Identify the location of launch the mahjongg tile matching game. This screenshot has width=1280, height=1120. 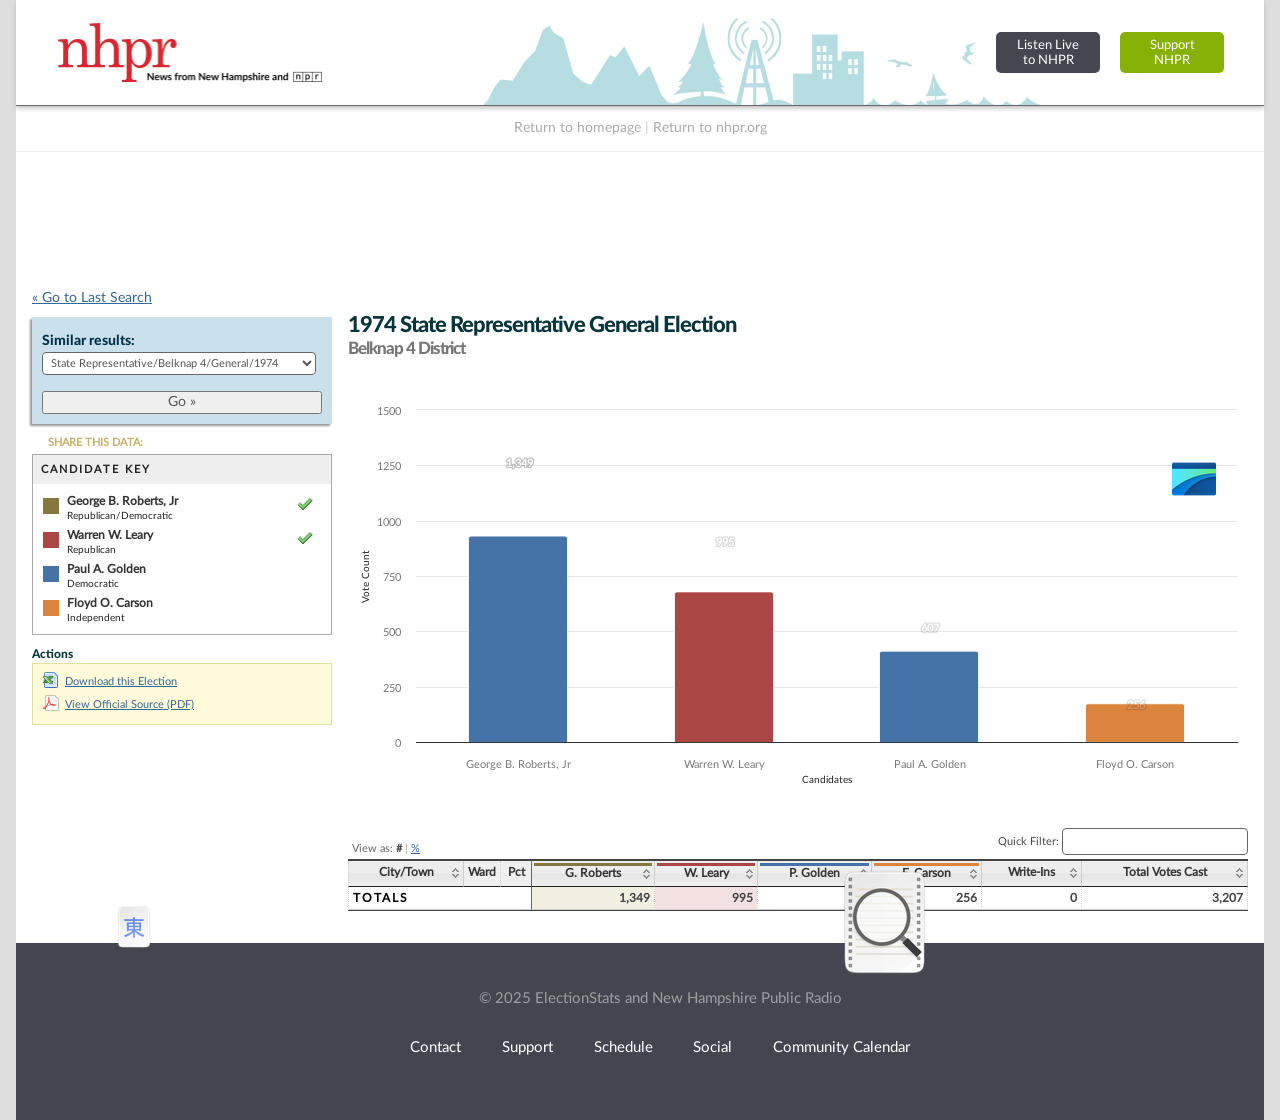
(134, 927).